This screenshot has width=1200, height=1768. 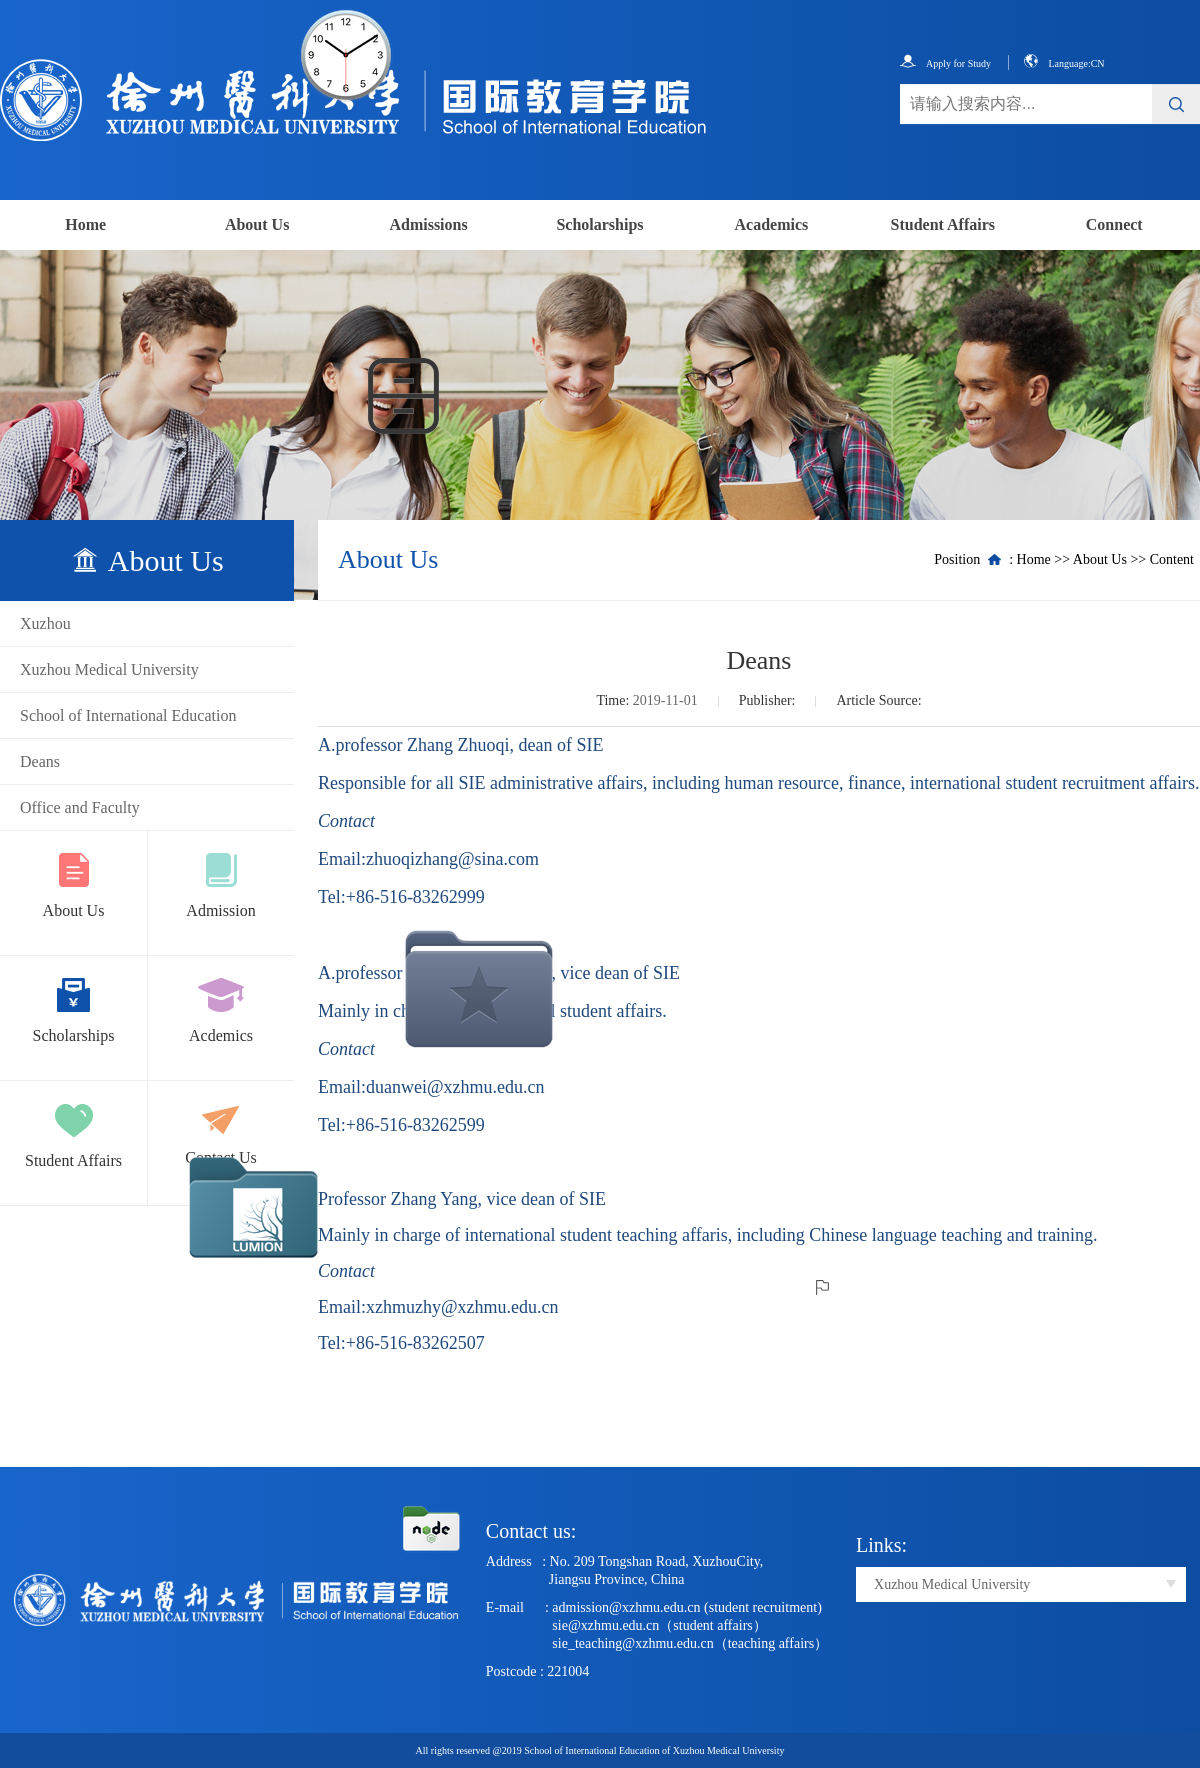 I want to click on open bookmarked or favorite files, so click(x=479, y=989).